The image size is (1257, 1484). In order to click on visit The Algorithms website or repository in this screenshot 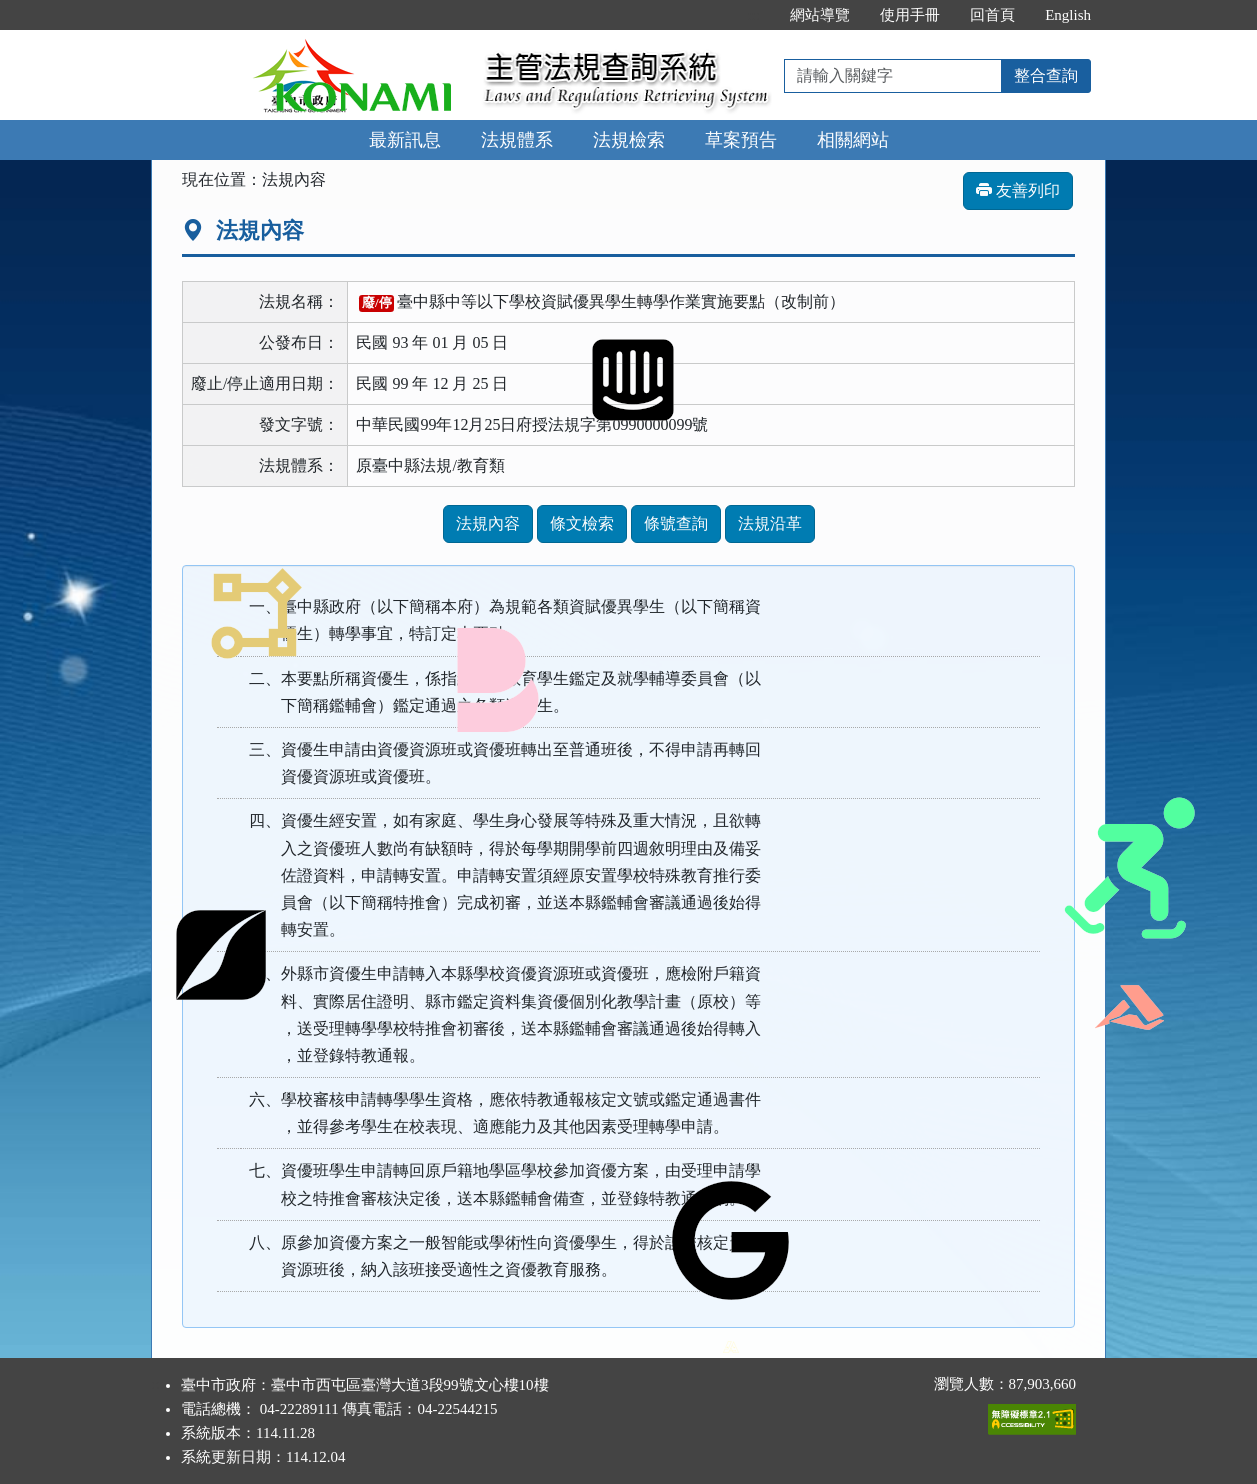, I will do `click(731, 1347)`.